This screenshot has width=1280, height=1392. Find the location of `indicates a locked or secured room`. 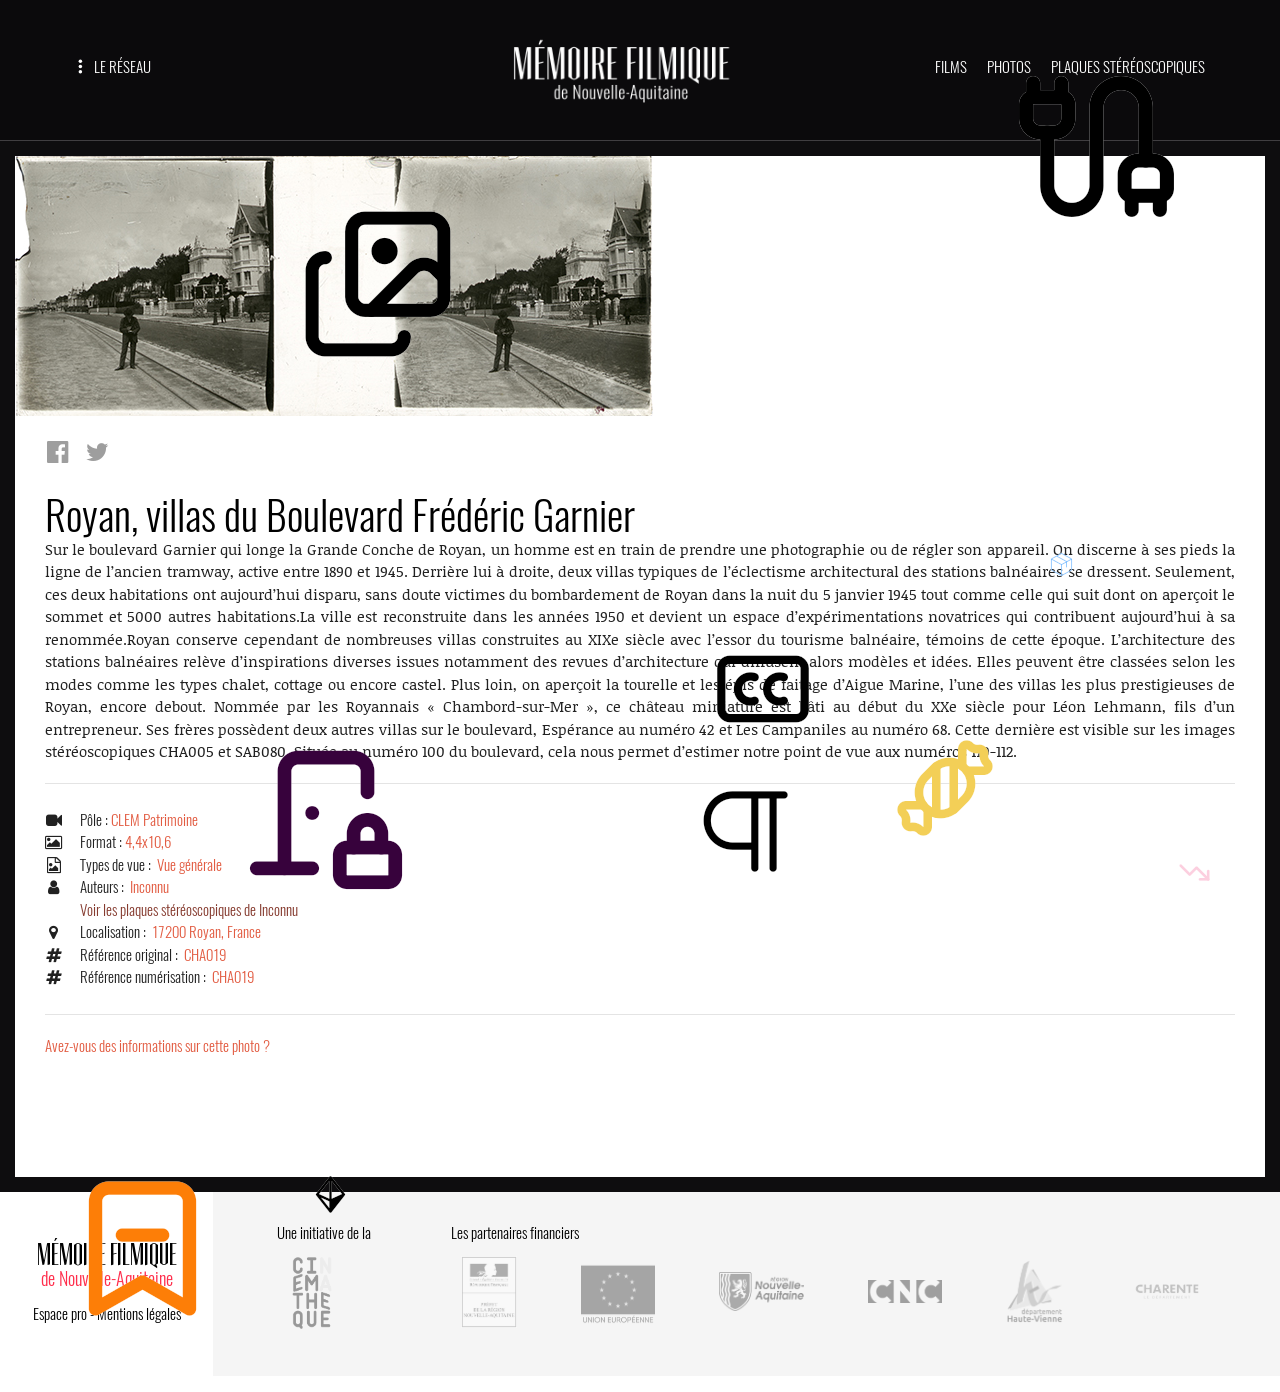

indicates a locked or secured room is located at coordinates (326, 813).